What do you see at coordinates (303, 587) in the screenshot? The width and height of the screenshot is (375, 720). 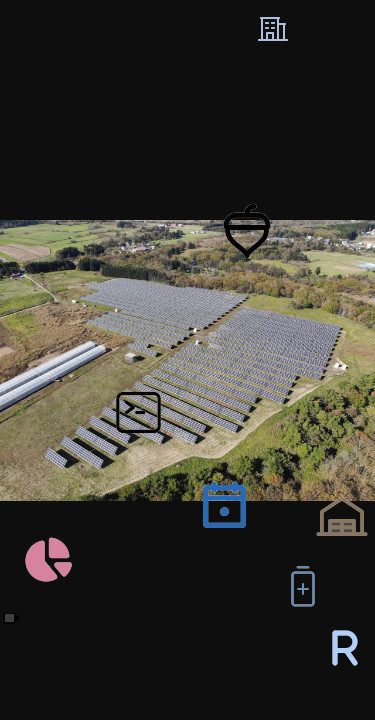 I see `add a new battery or power source` at bounding box center [303, 587].